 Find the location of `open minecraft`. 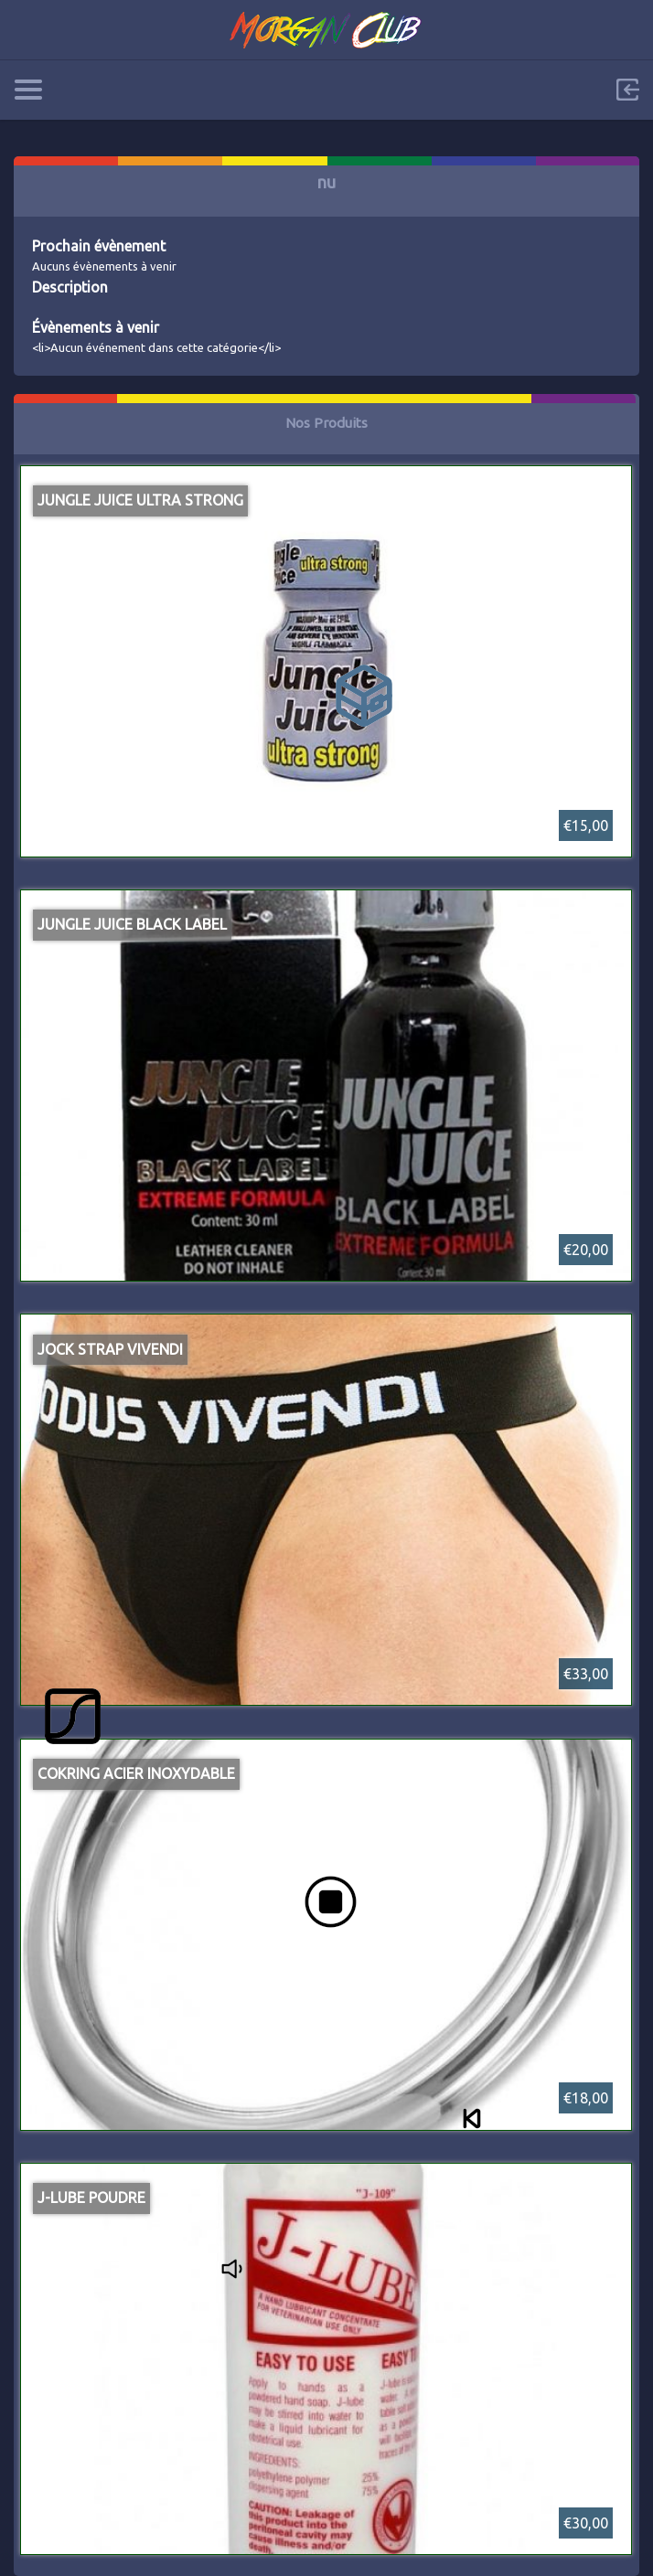

open minecraft is located at coordinates (364, 696).